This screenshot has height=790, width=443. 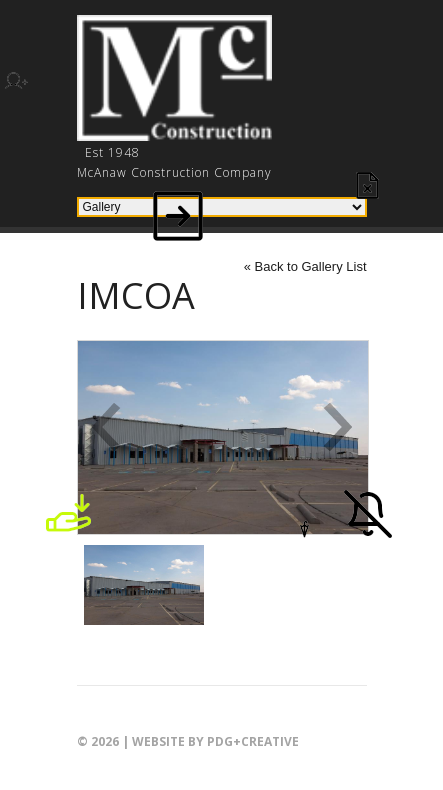 I want to click on delete or remove a file, so click(x=367, y=185).